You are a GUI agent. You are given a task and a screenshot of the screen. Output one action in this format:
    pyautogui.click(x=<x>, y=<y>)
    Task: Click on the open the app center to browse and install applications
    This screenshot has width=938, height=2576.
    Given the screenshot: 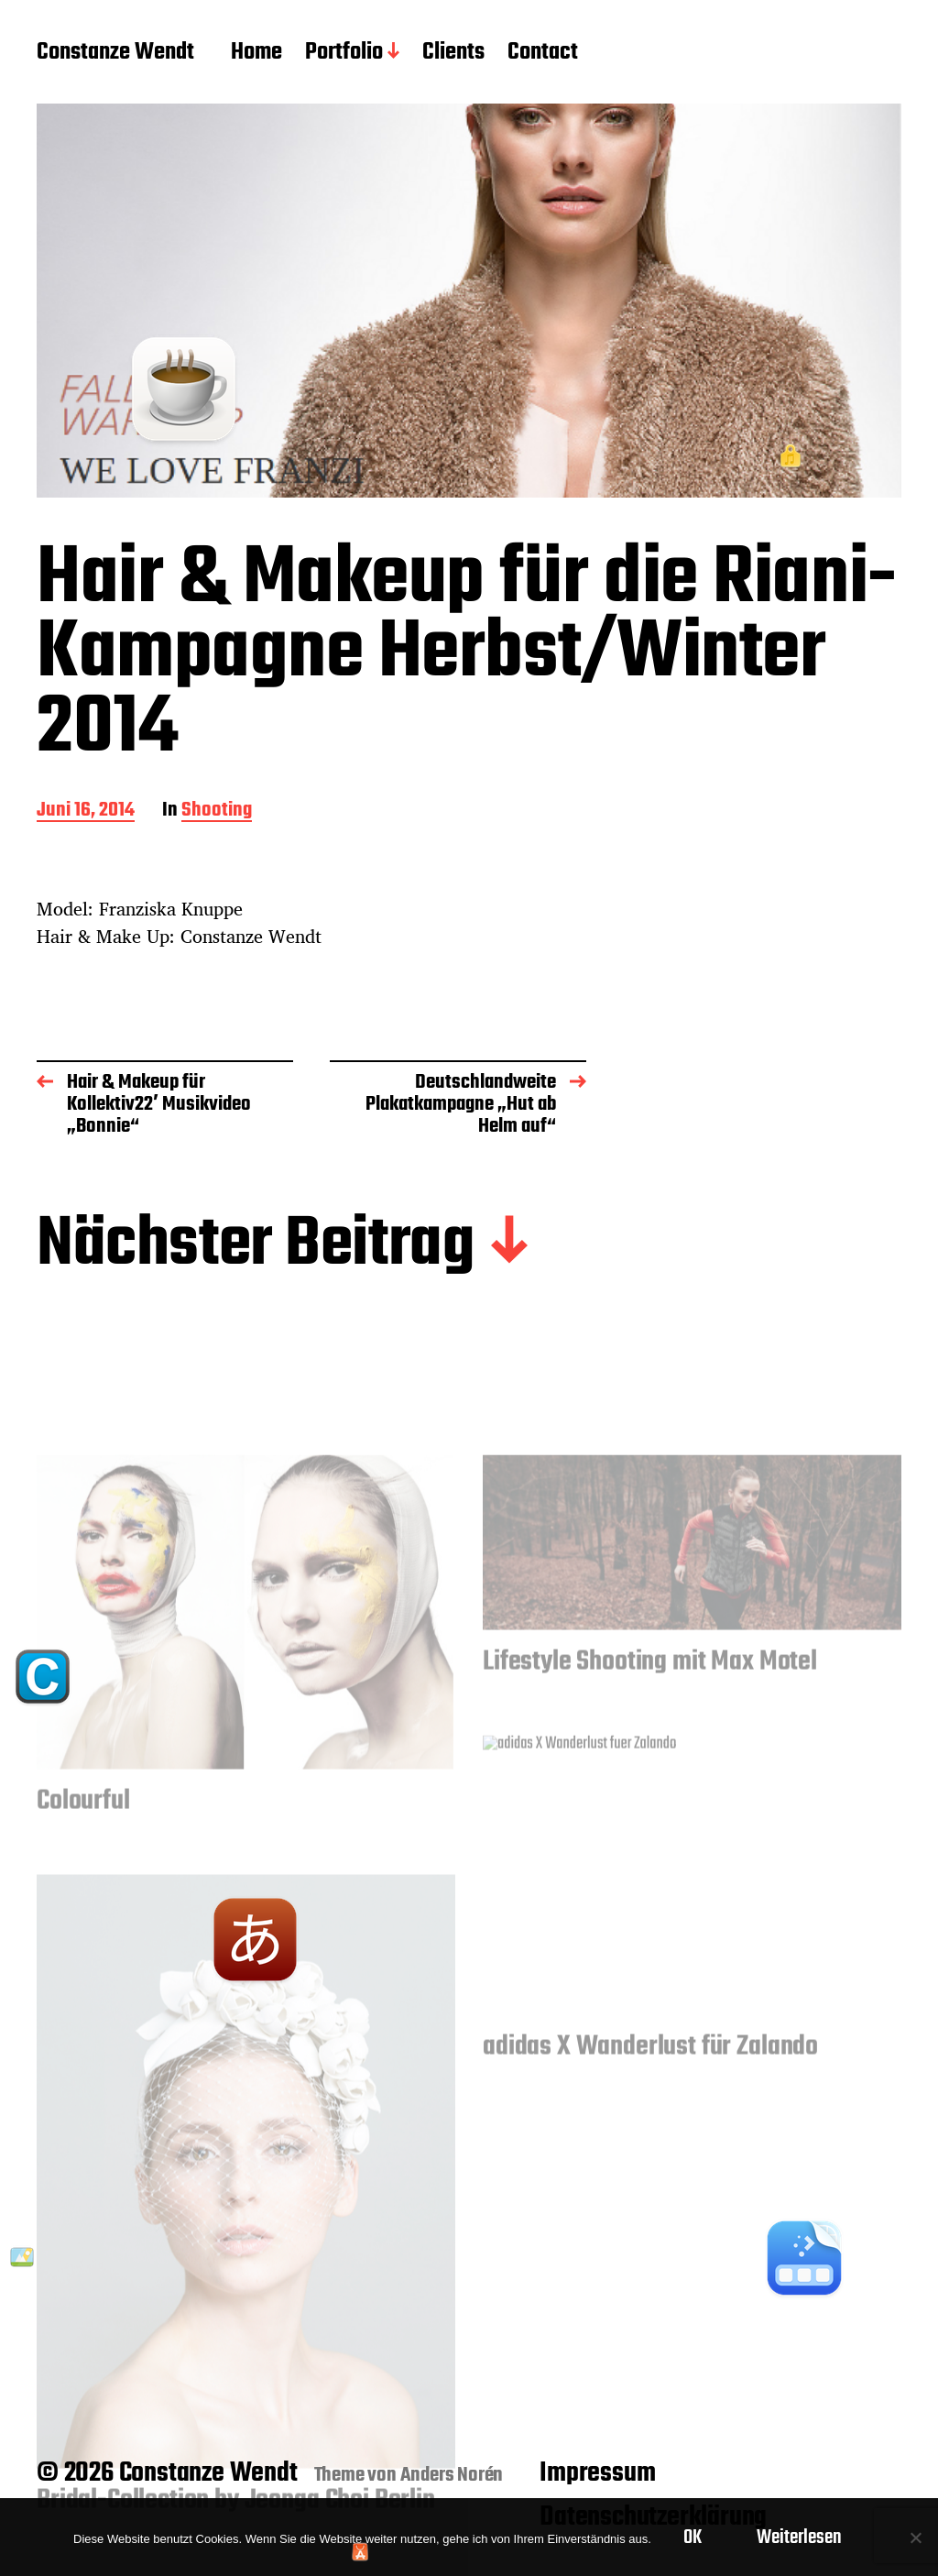 What is the action you would take?
    pyautogui.click(x=360, y=2551)
    